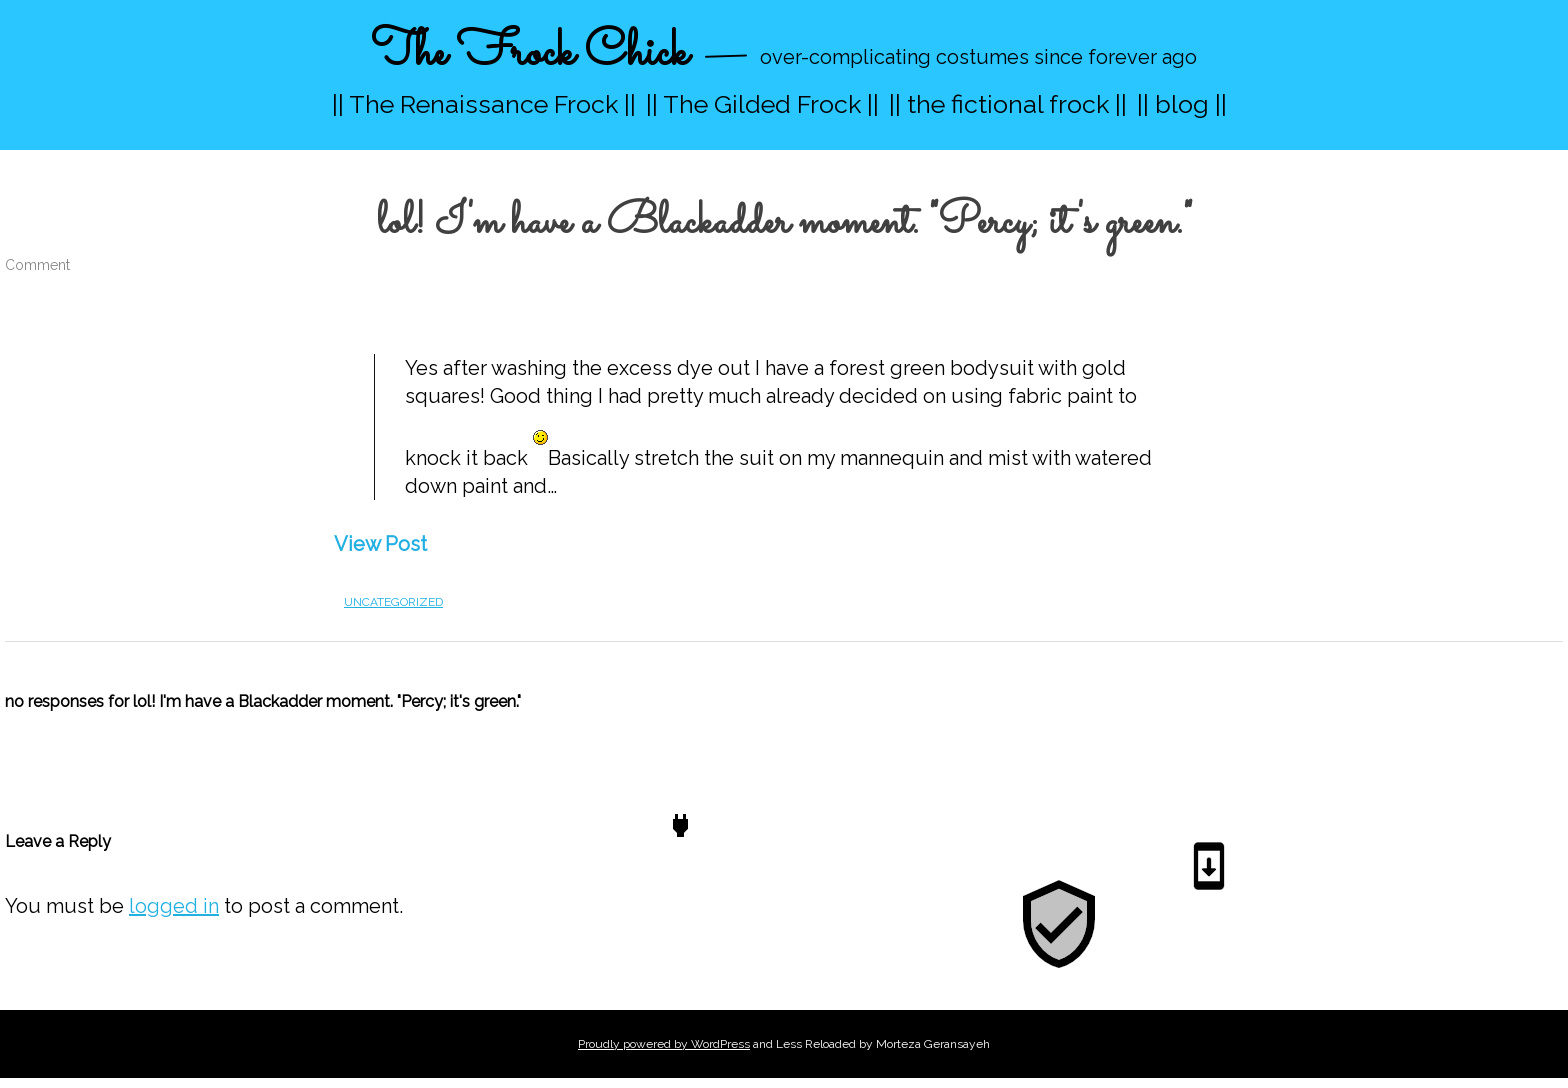  Describe the element at coordinates (680, 825) in the screenshot. I see `indicates device is charging or connected to power` at that location.